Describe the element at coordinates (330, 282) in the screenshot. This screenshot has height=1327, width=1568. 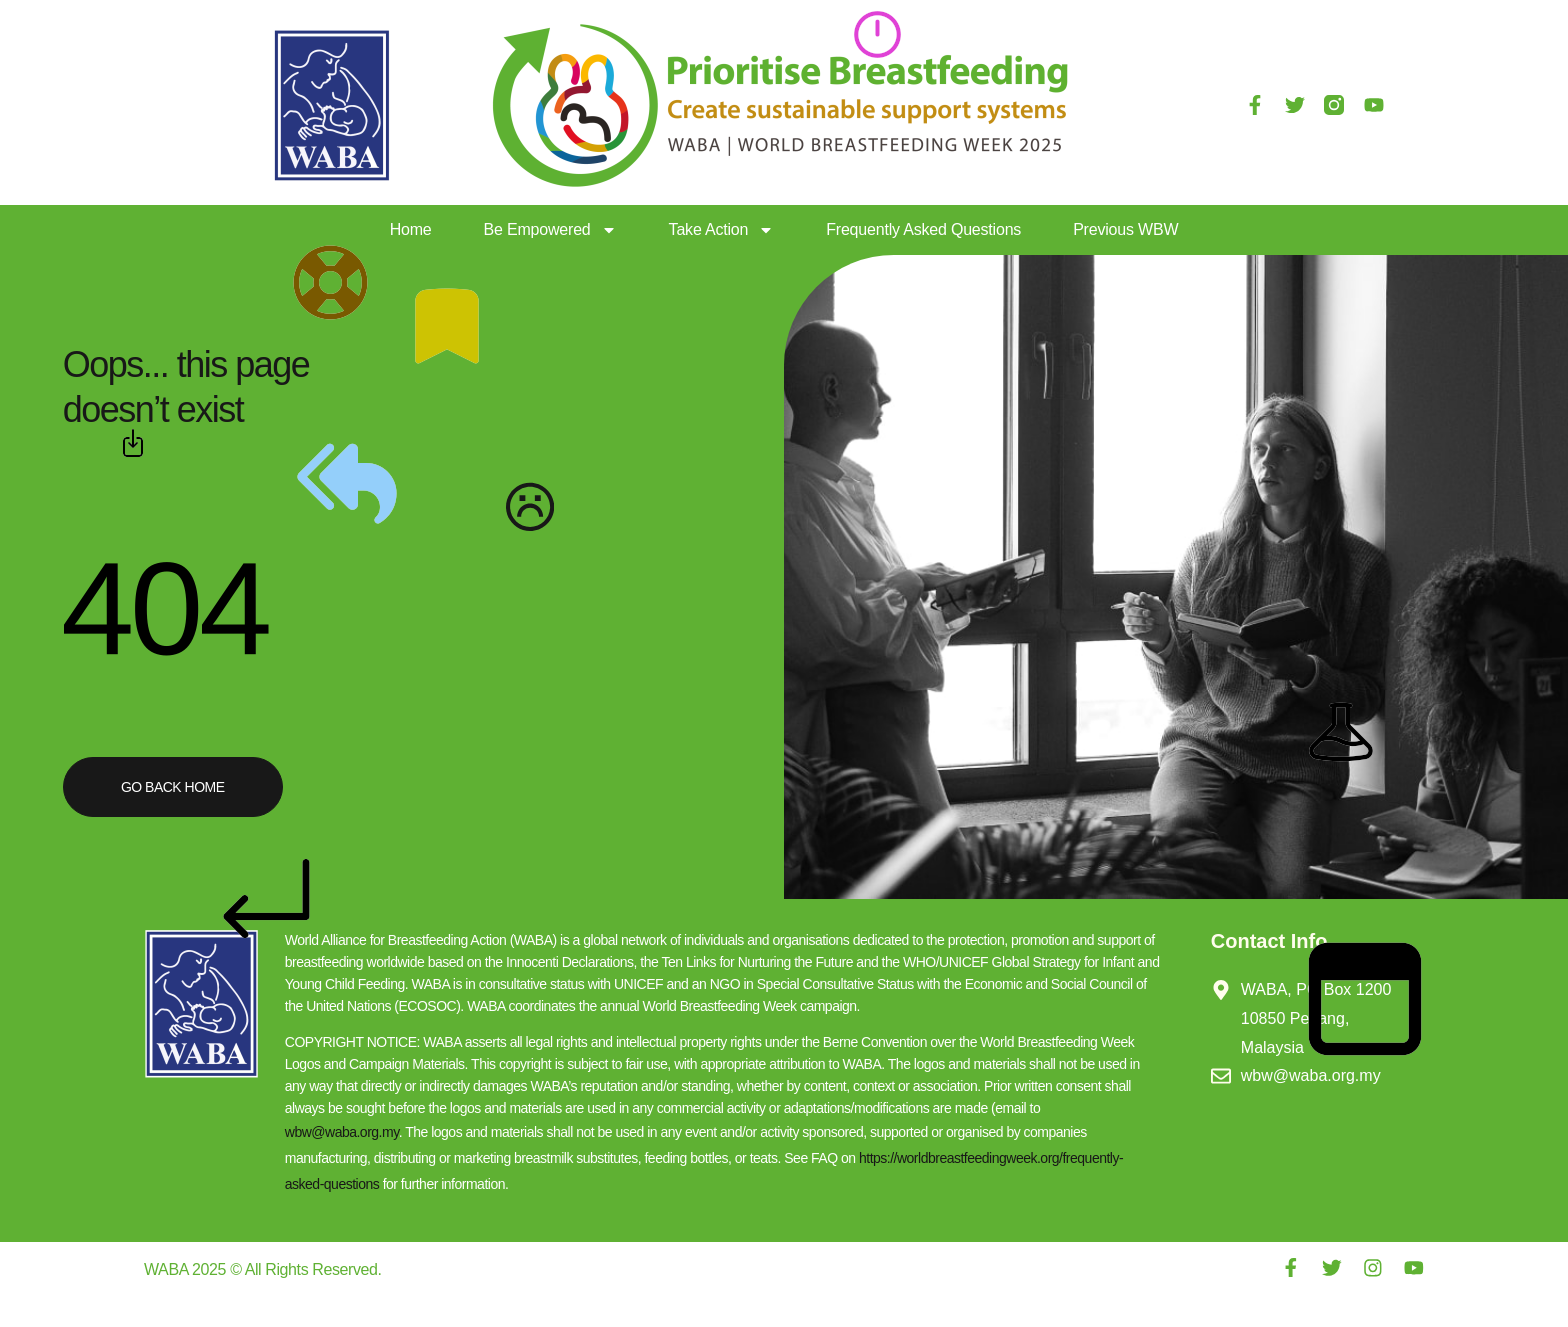
I see `access help or support center` at that location.